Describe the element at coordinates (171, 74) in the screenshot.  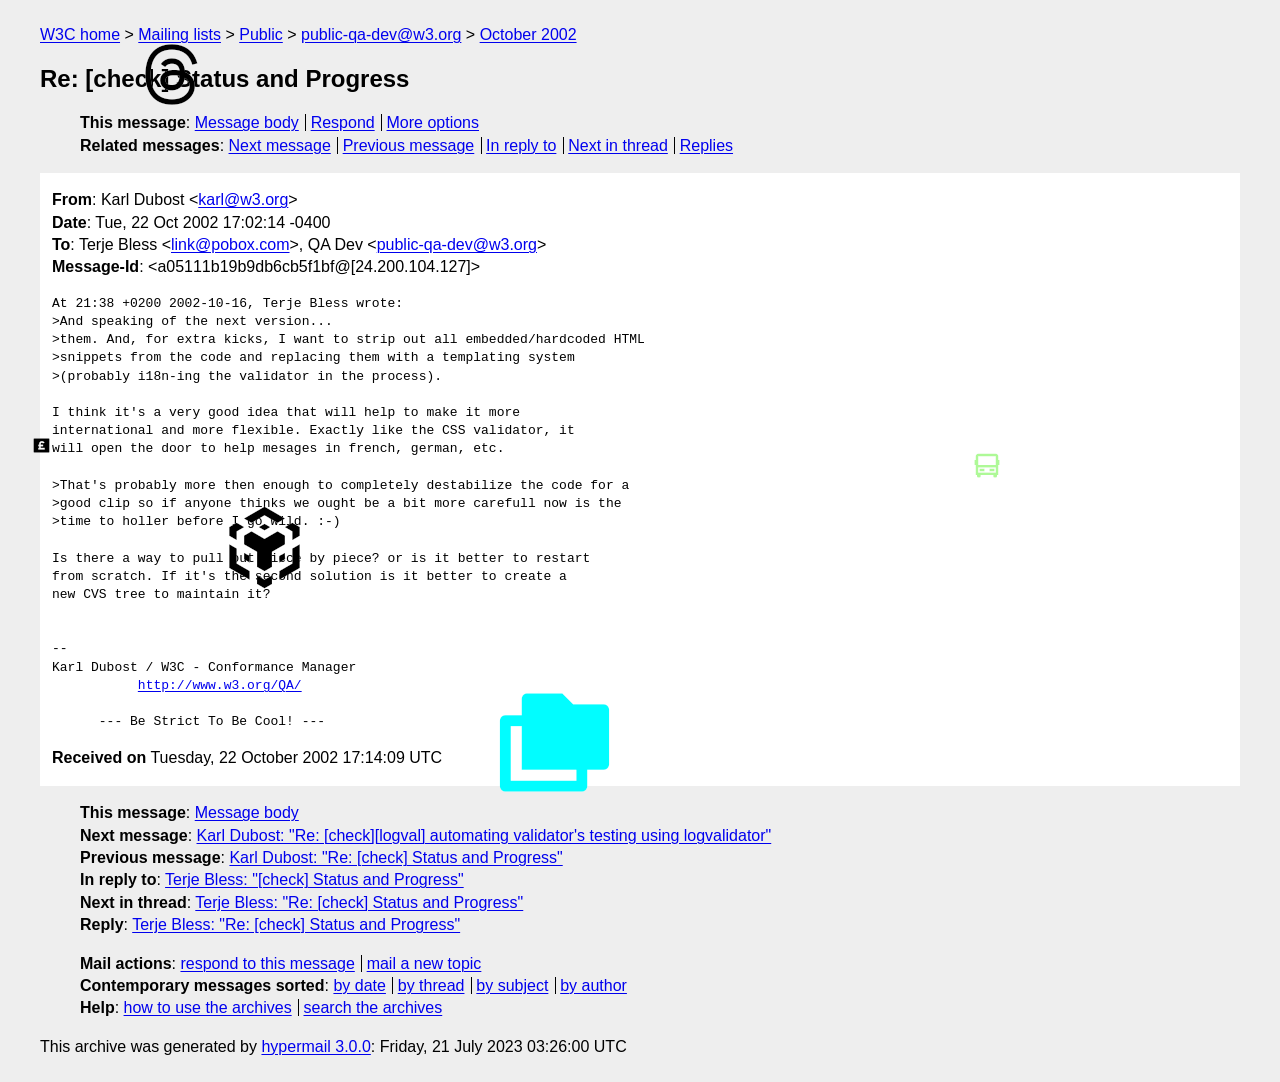
I see `open the Threads app` at that location.